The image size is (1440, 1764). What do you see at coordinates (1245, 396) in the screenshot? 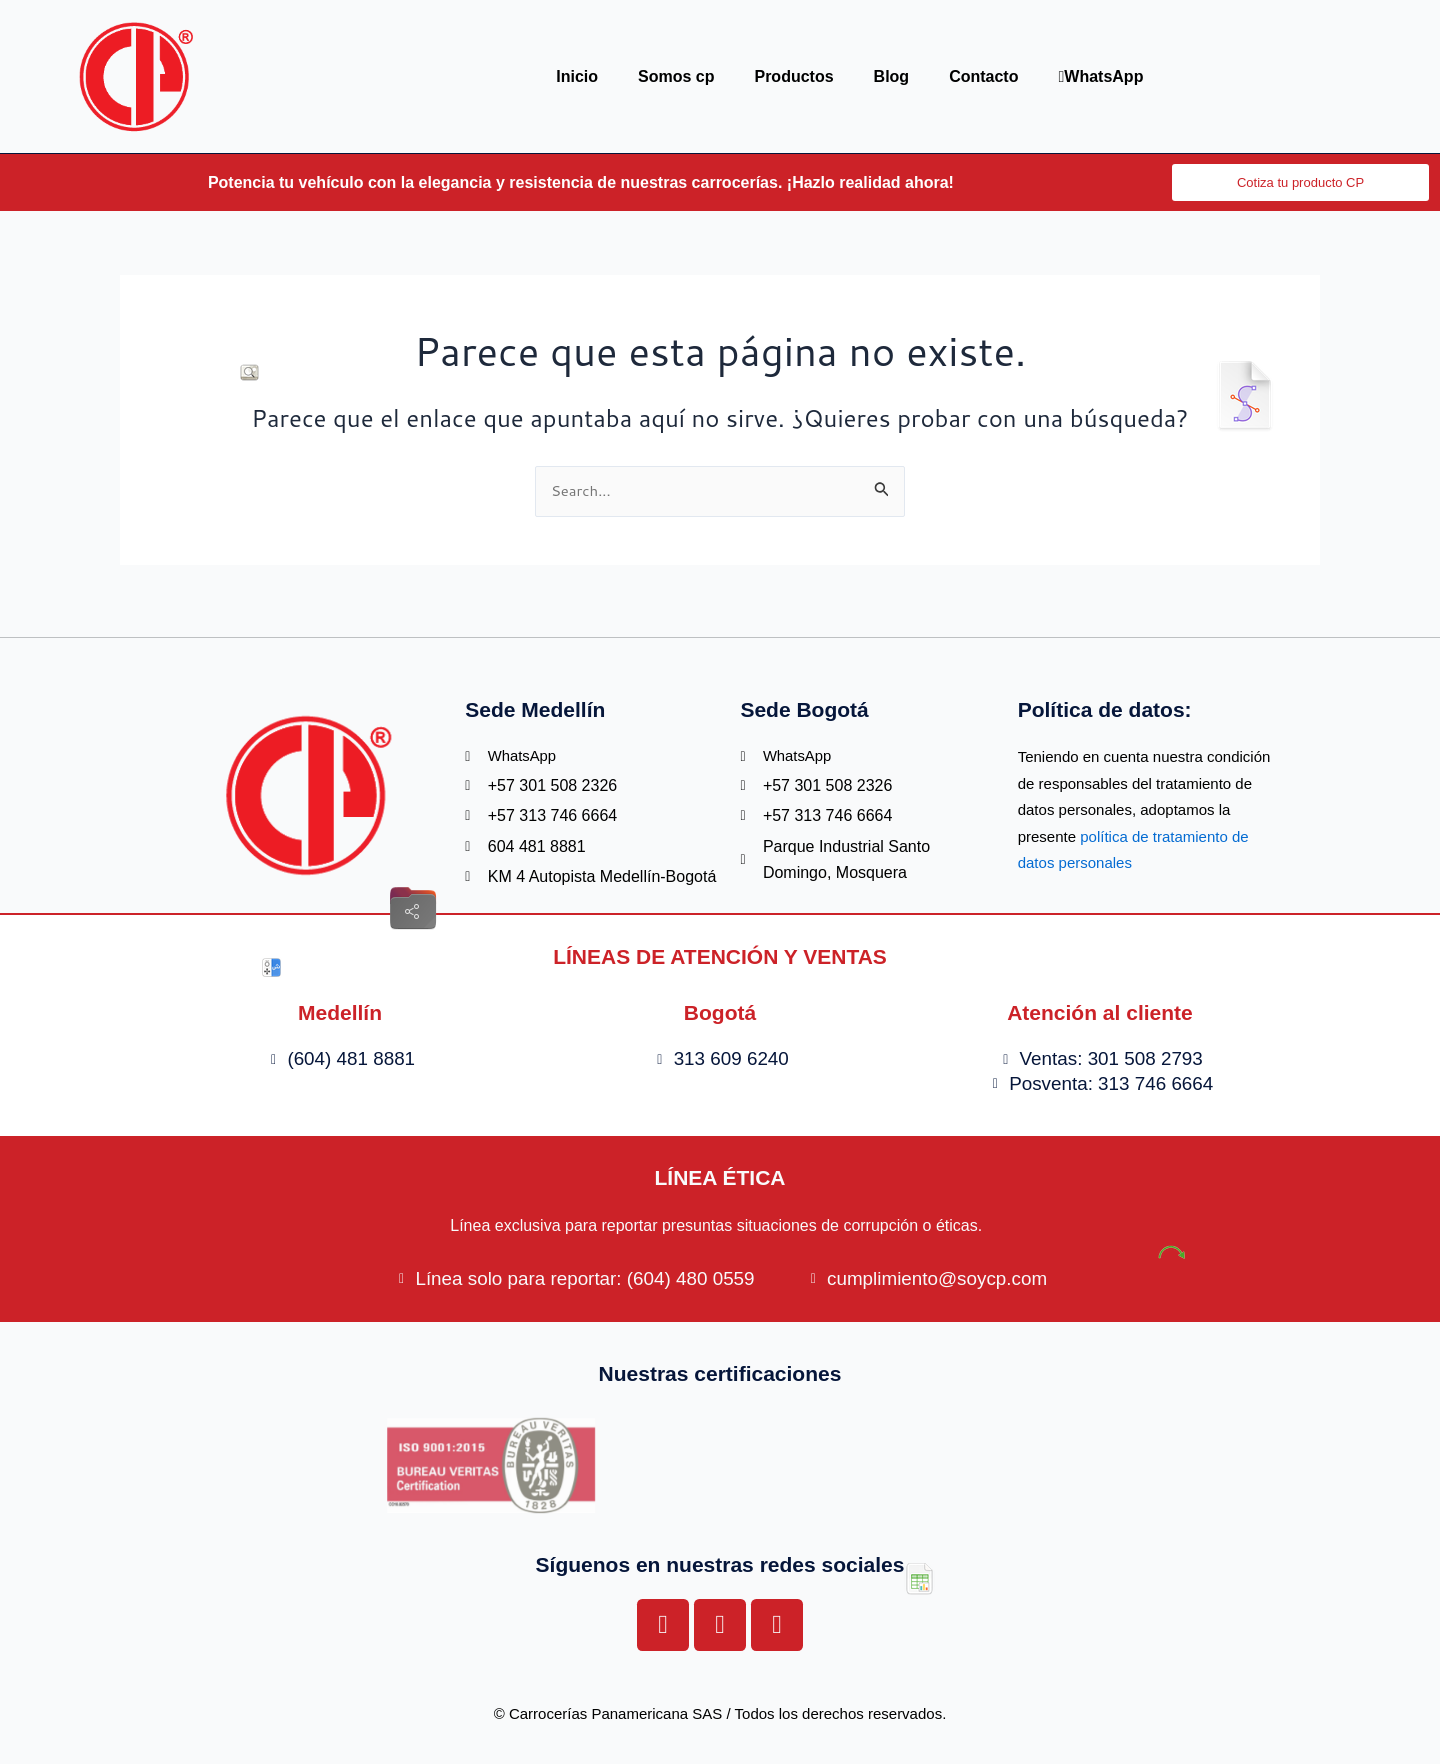
I see `an SVG image file` at bounding box center [1245, 396].